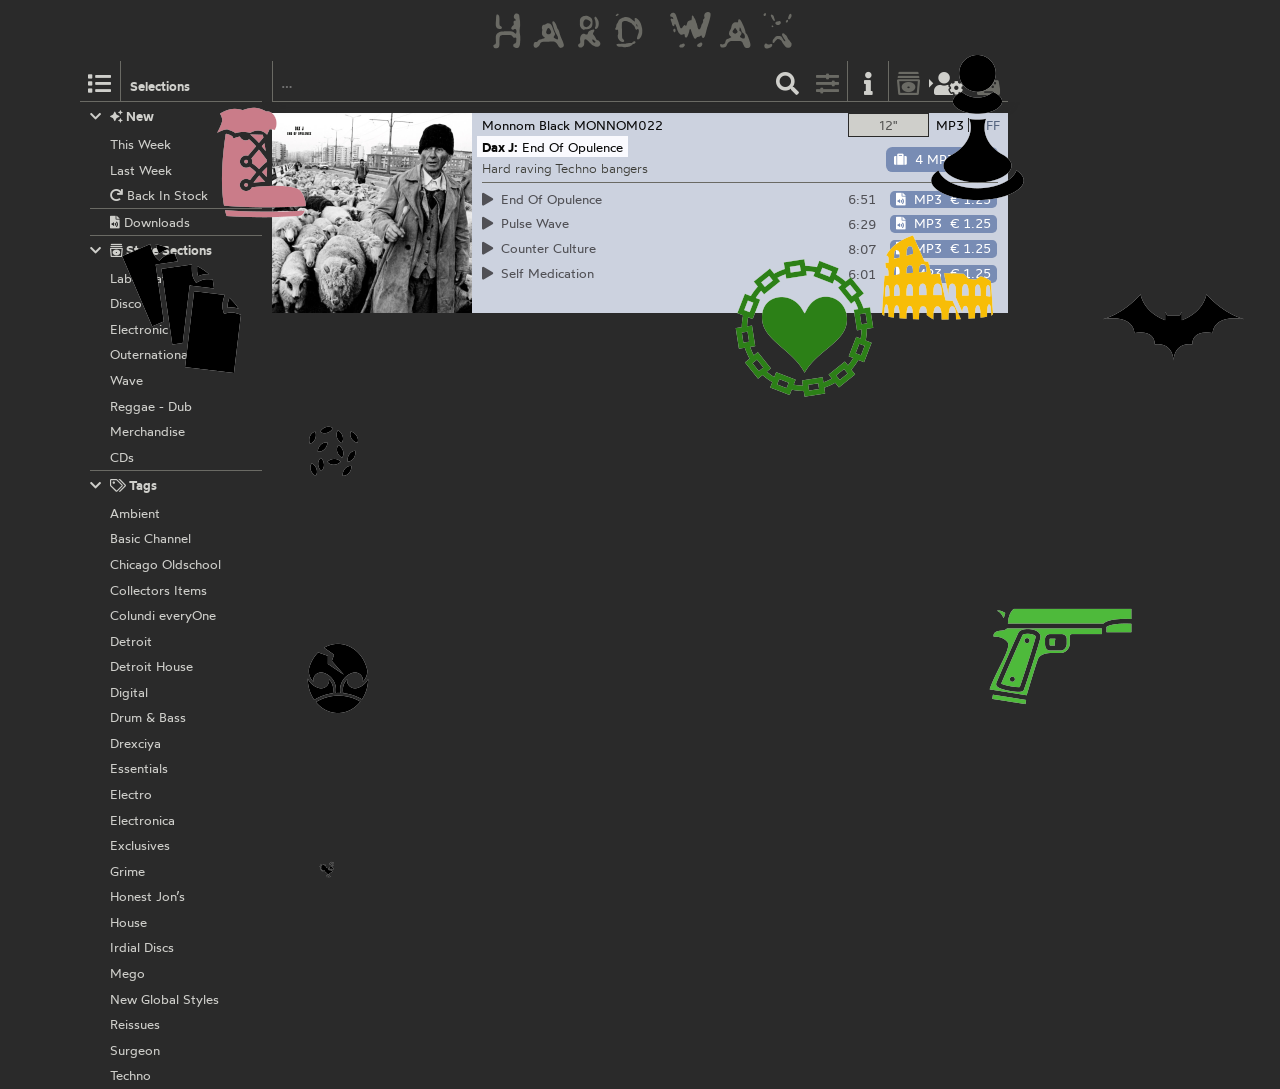 This screenshot has height=1089, width=1280. Describe the element at coordinates (1060, 656) in the screenshot. I see `select handgun weapon in game inventory` at that location.